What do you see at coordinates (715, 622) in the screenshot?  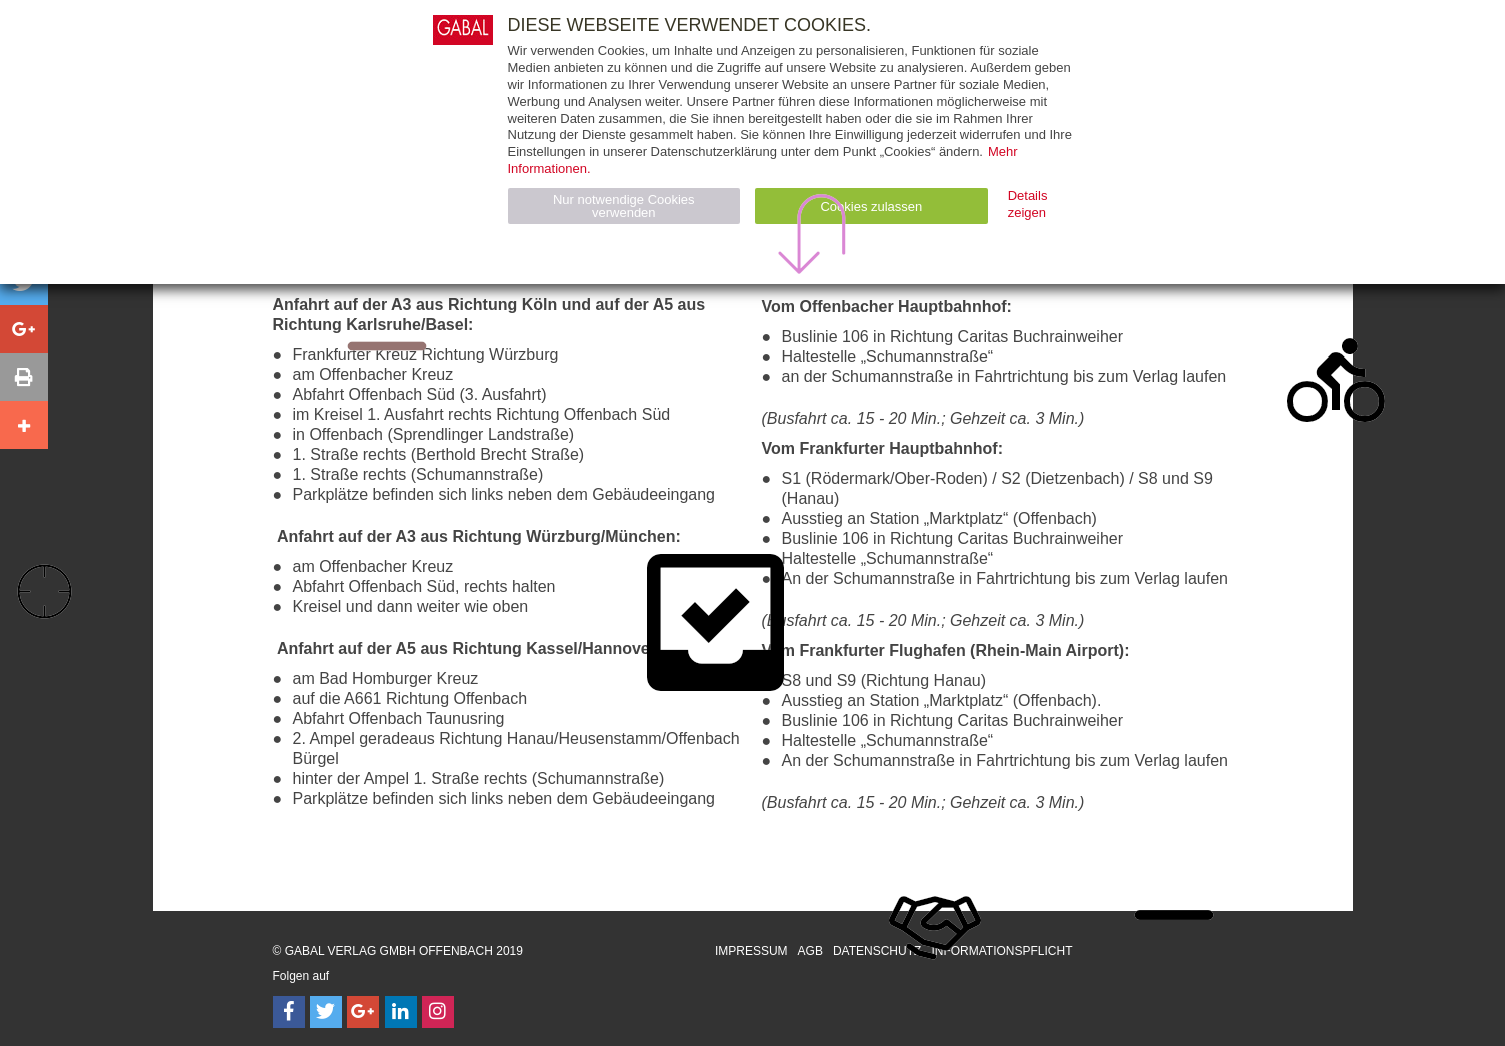 I see `mark all inbox messages as read` at bounding box center [715, 622].